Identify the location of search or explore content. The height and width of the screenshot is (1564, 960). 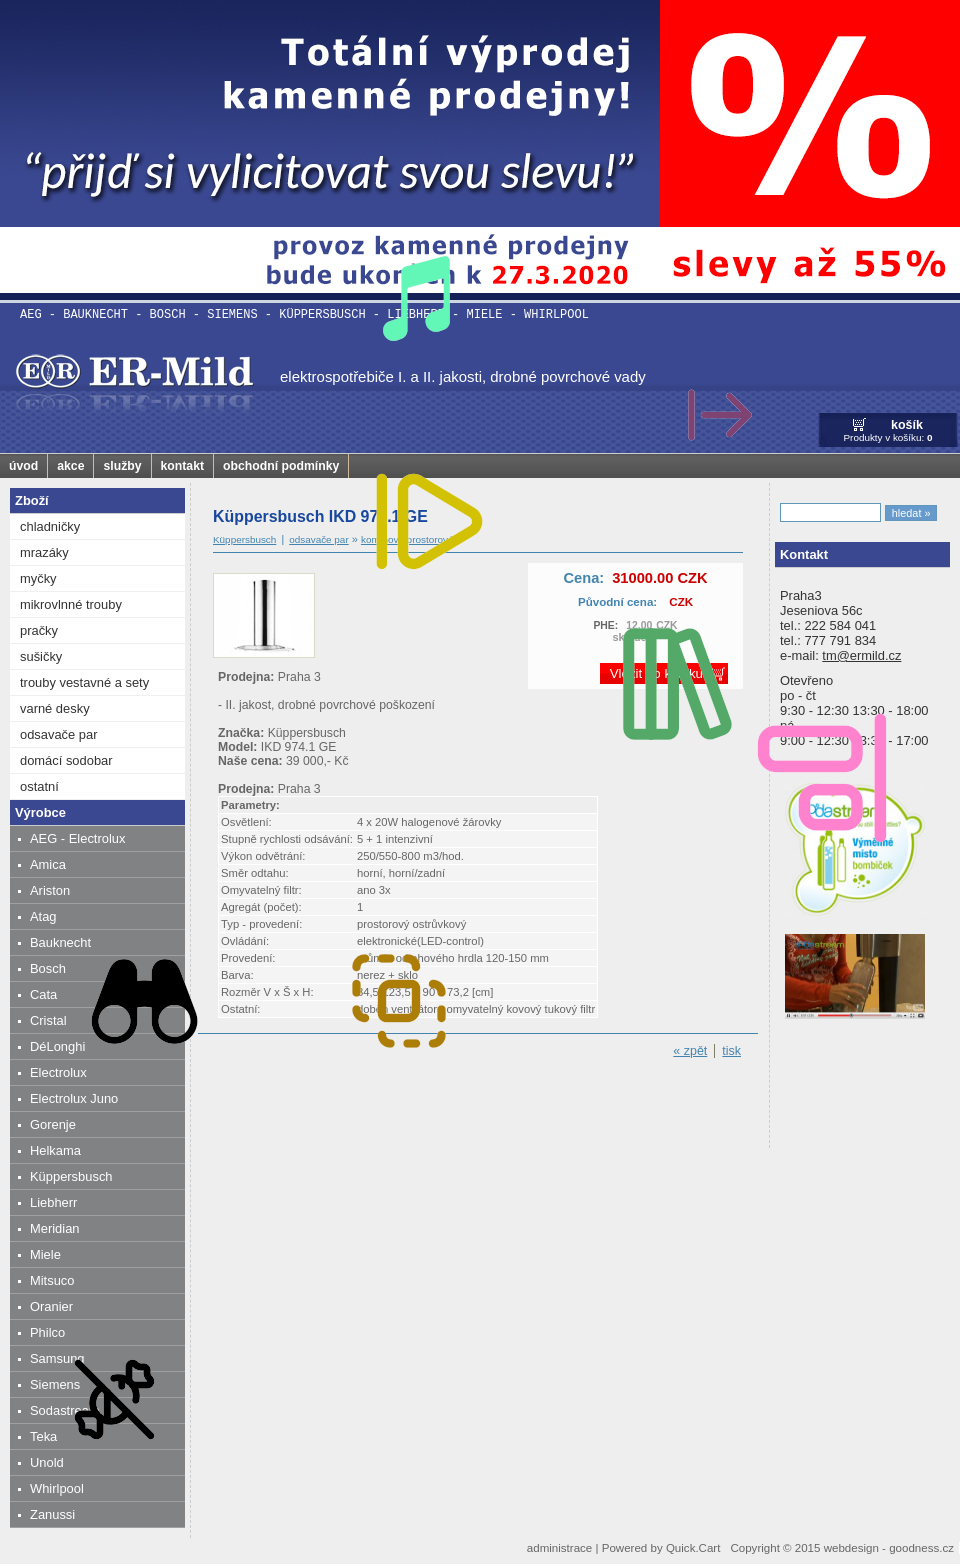
(144, 1001).